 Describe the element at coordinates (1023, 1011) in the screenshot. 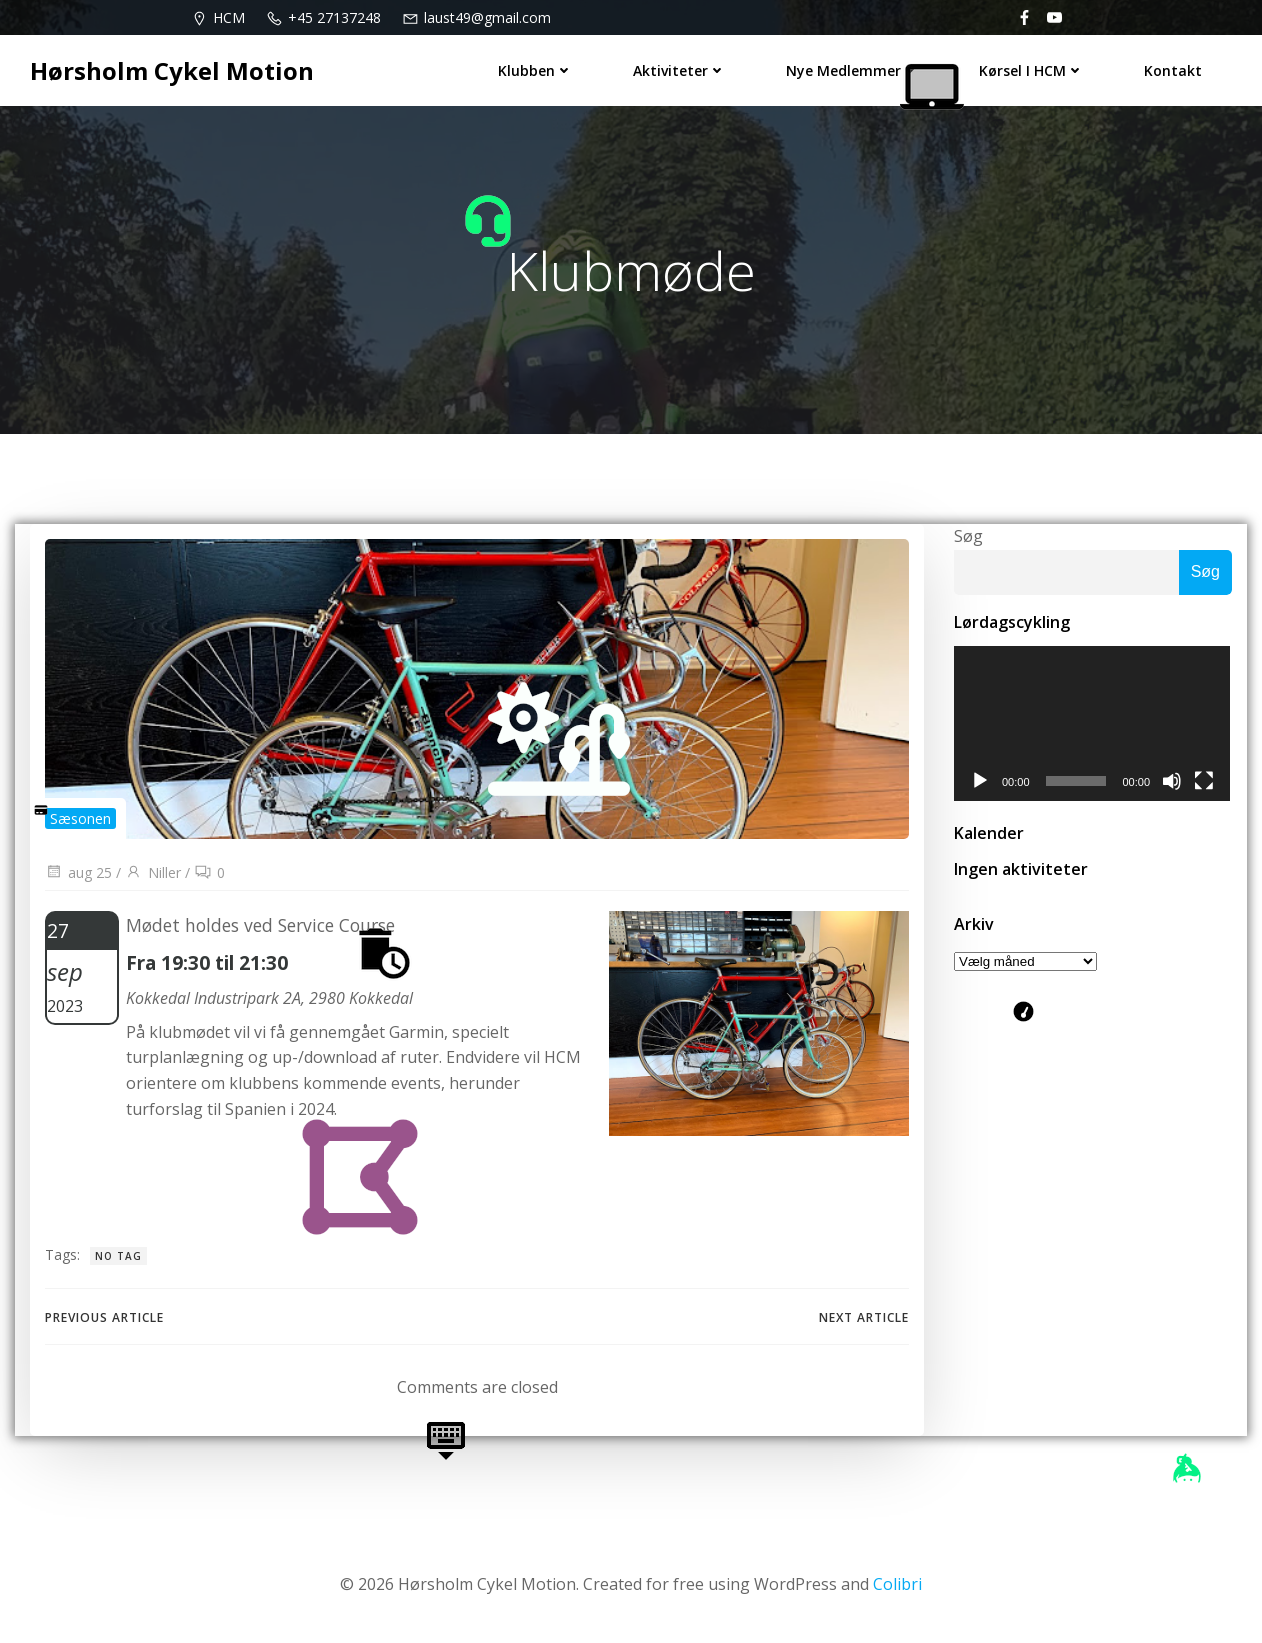

I see `view performance or speed metrics` at that location.